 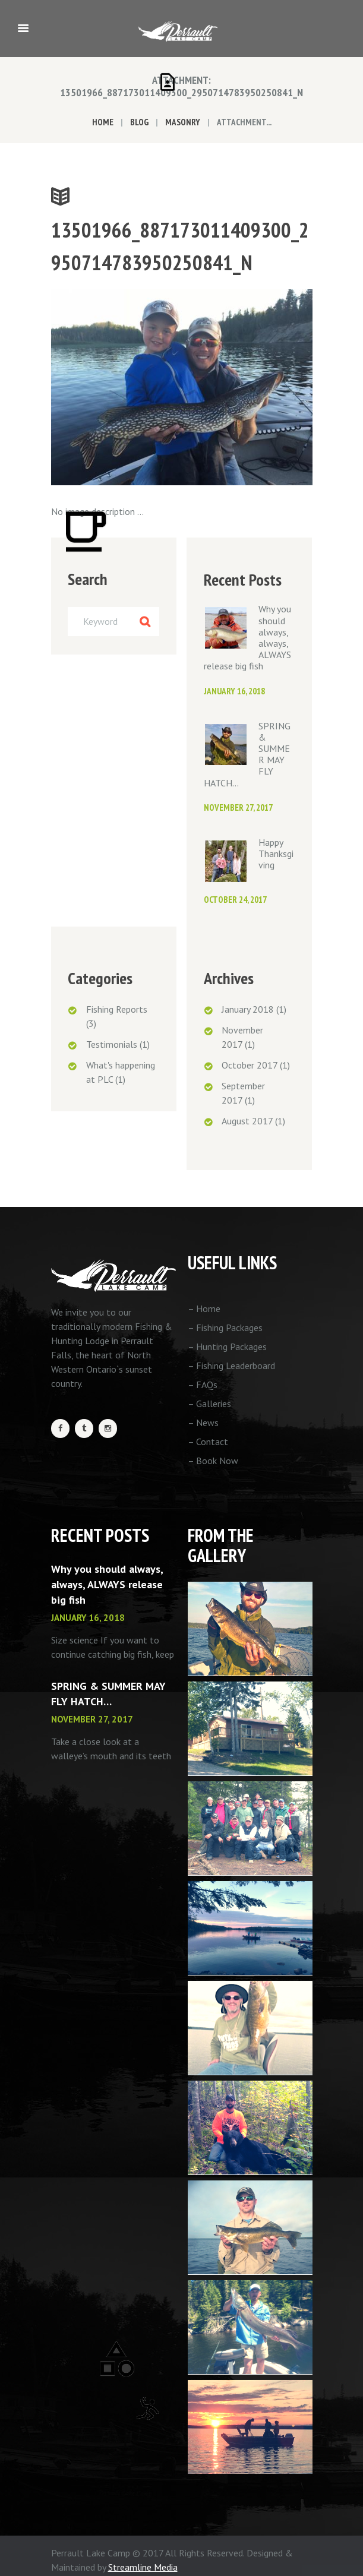 I want to click on access handball game or sports activity, so click(x=147, y=2408).